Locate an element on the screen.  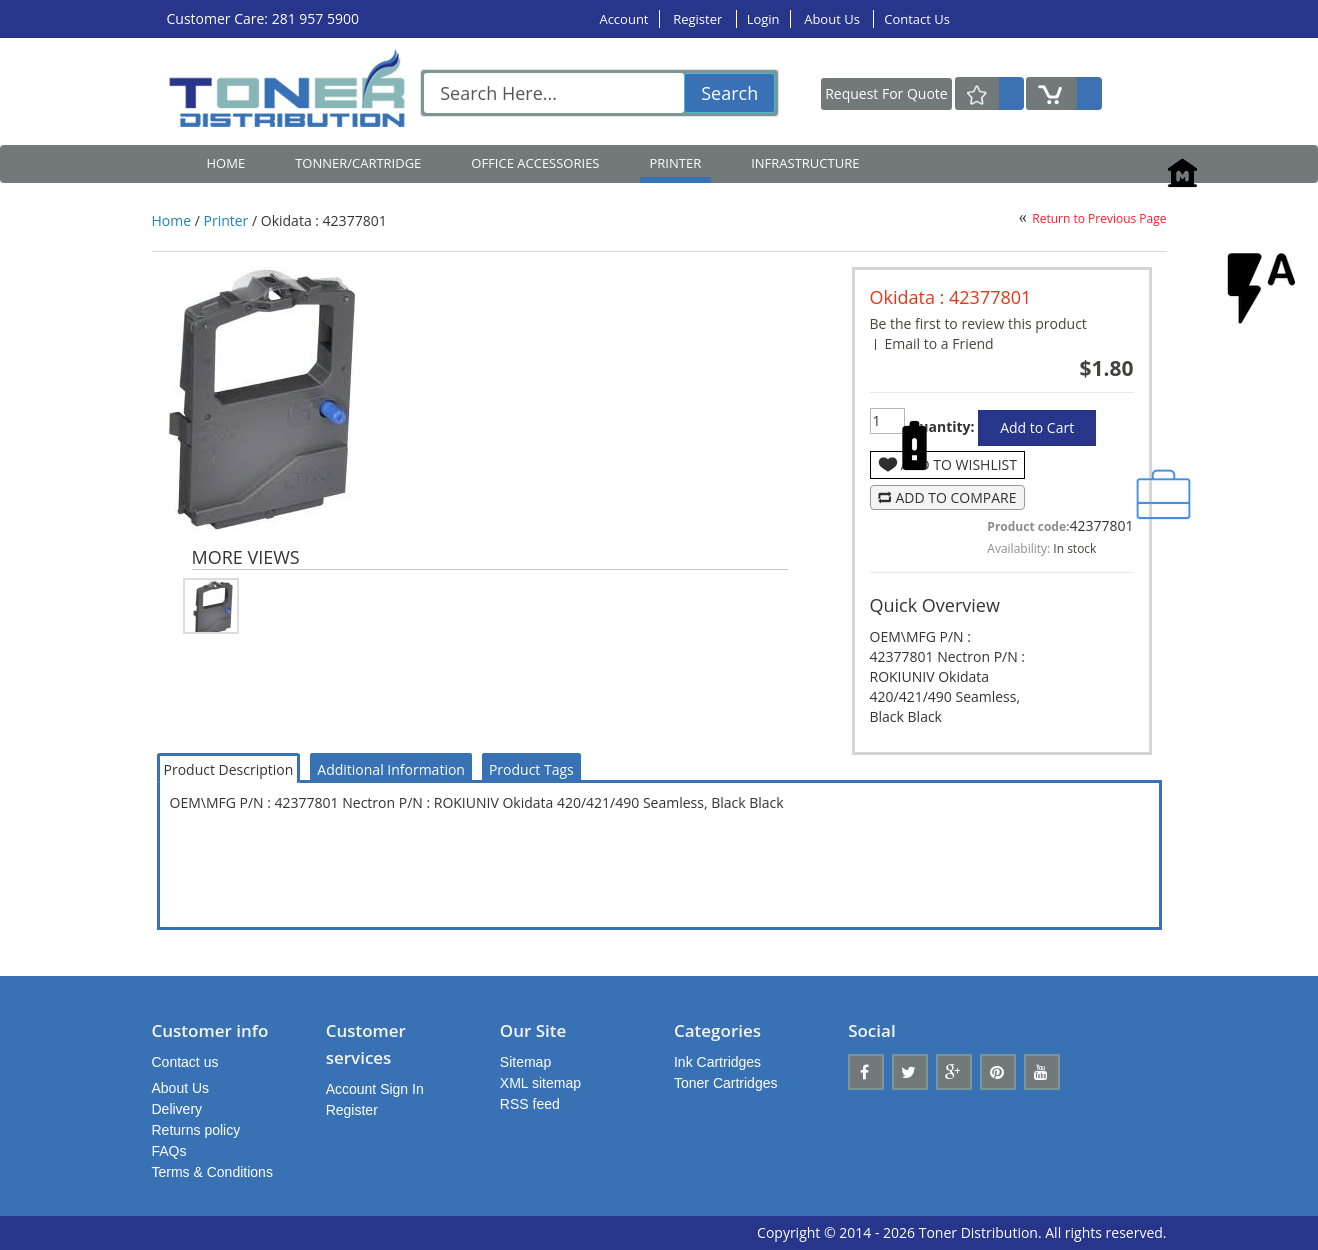
access travel or trip details is located at coordinates (1163, 496).